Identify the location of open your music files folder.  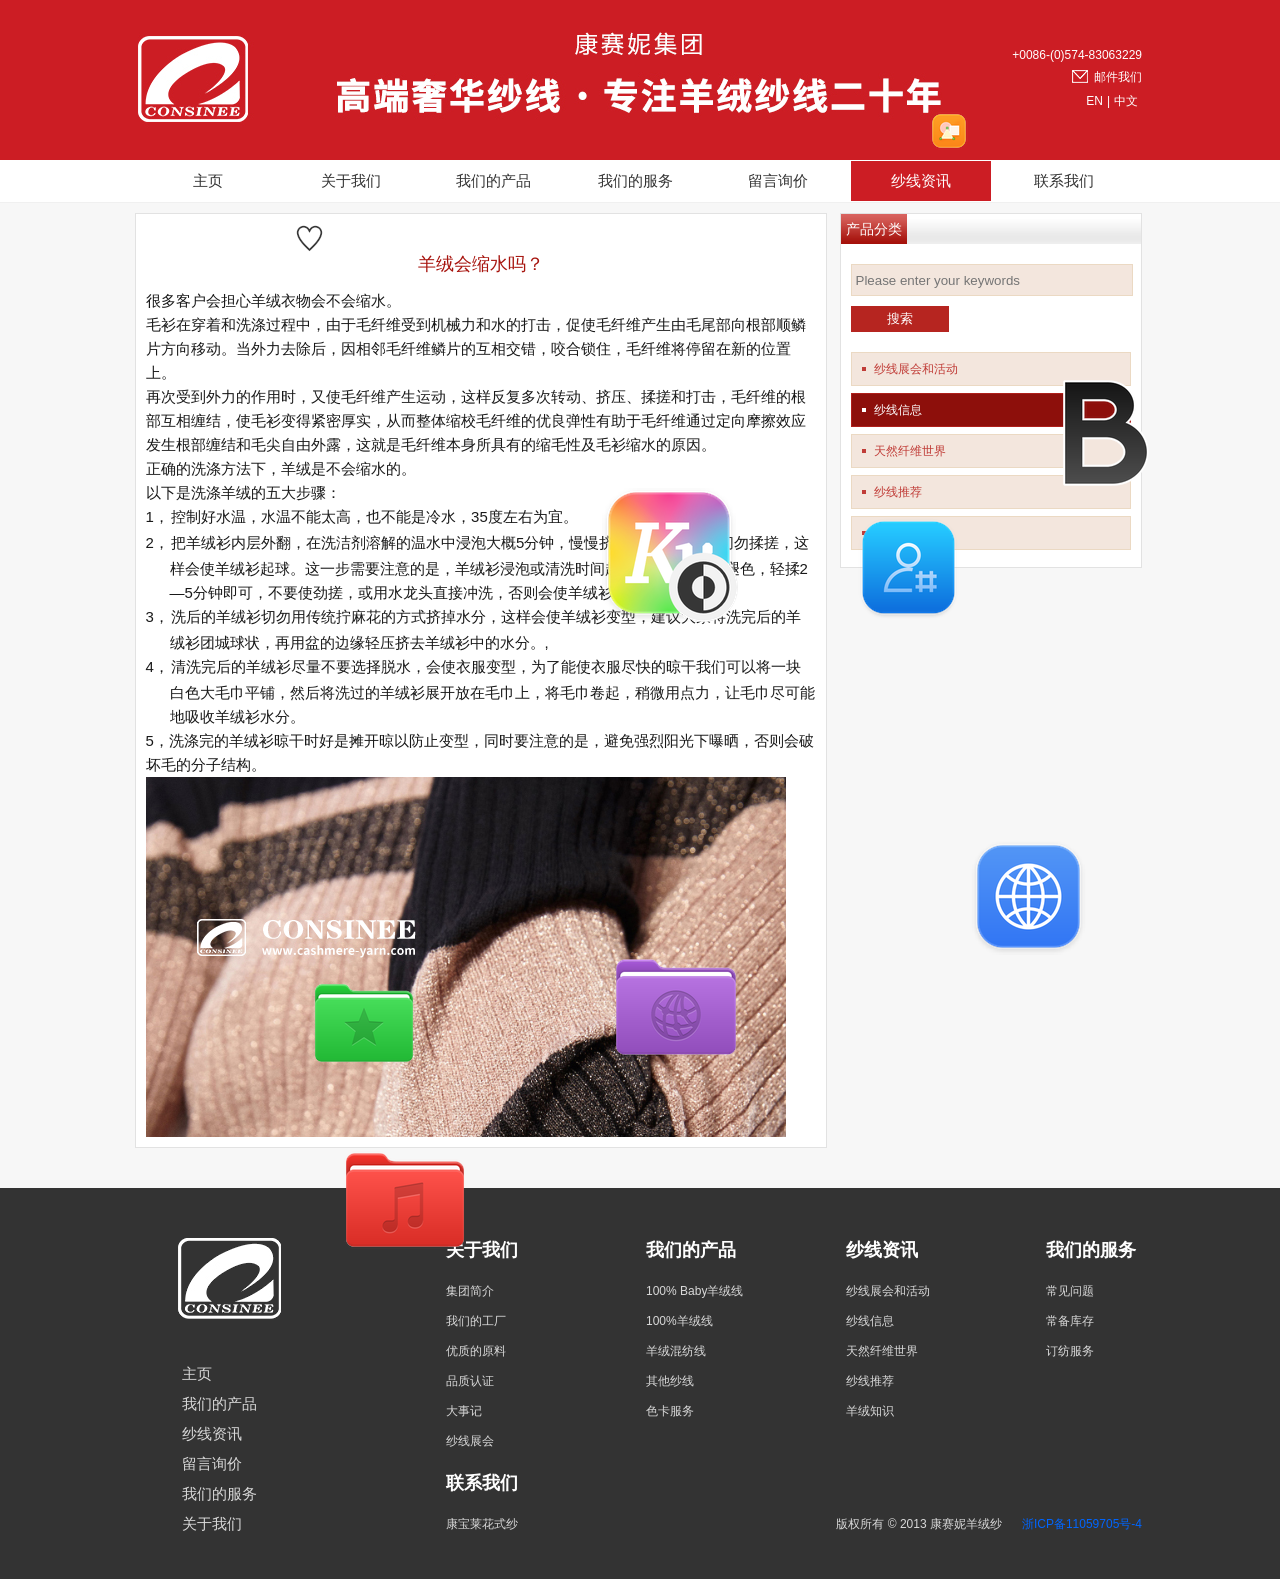
(405, 1200).